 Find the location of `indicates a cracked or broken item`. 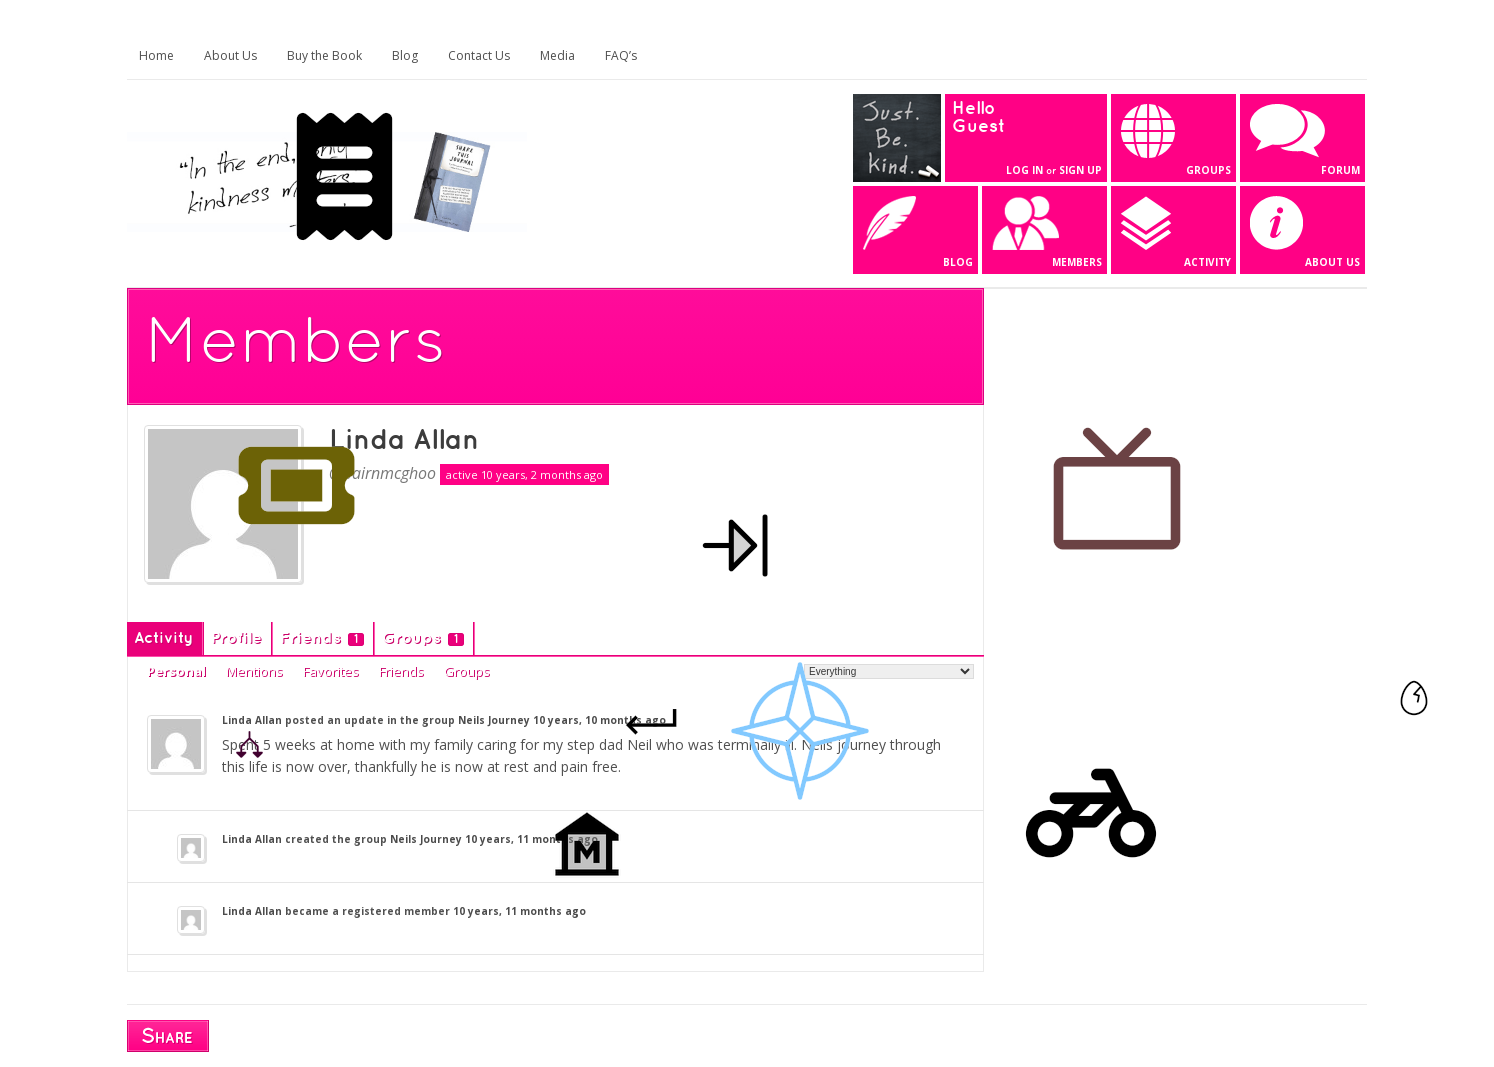

indicates a cracked or broken item is located at coordinates (1414, 698).